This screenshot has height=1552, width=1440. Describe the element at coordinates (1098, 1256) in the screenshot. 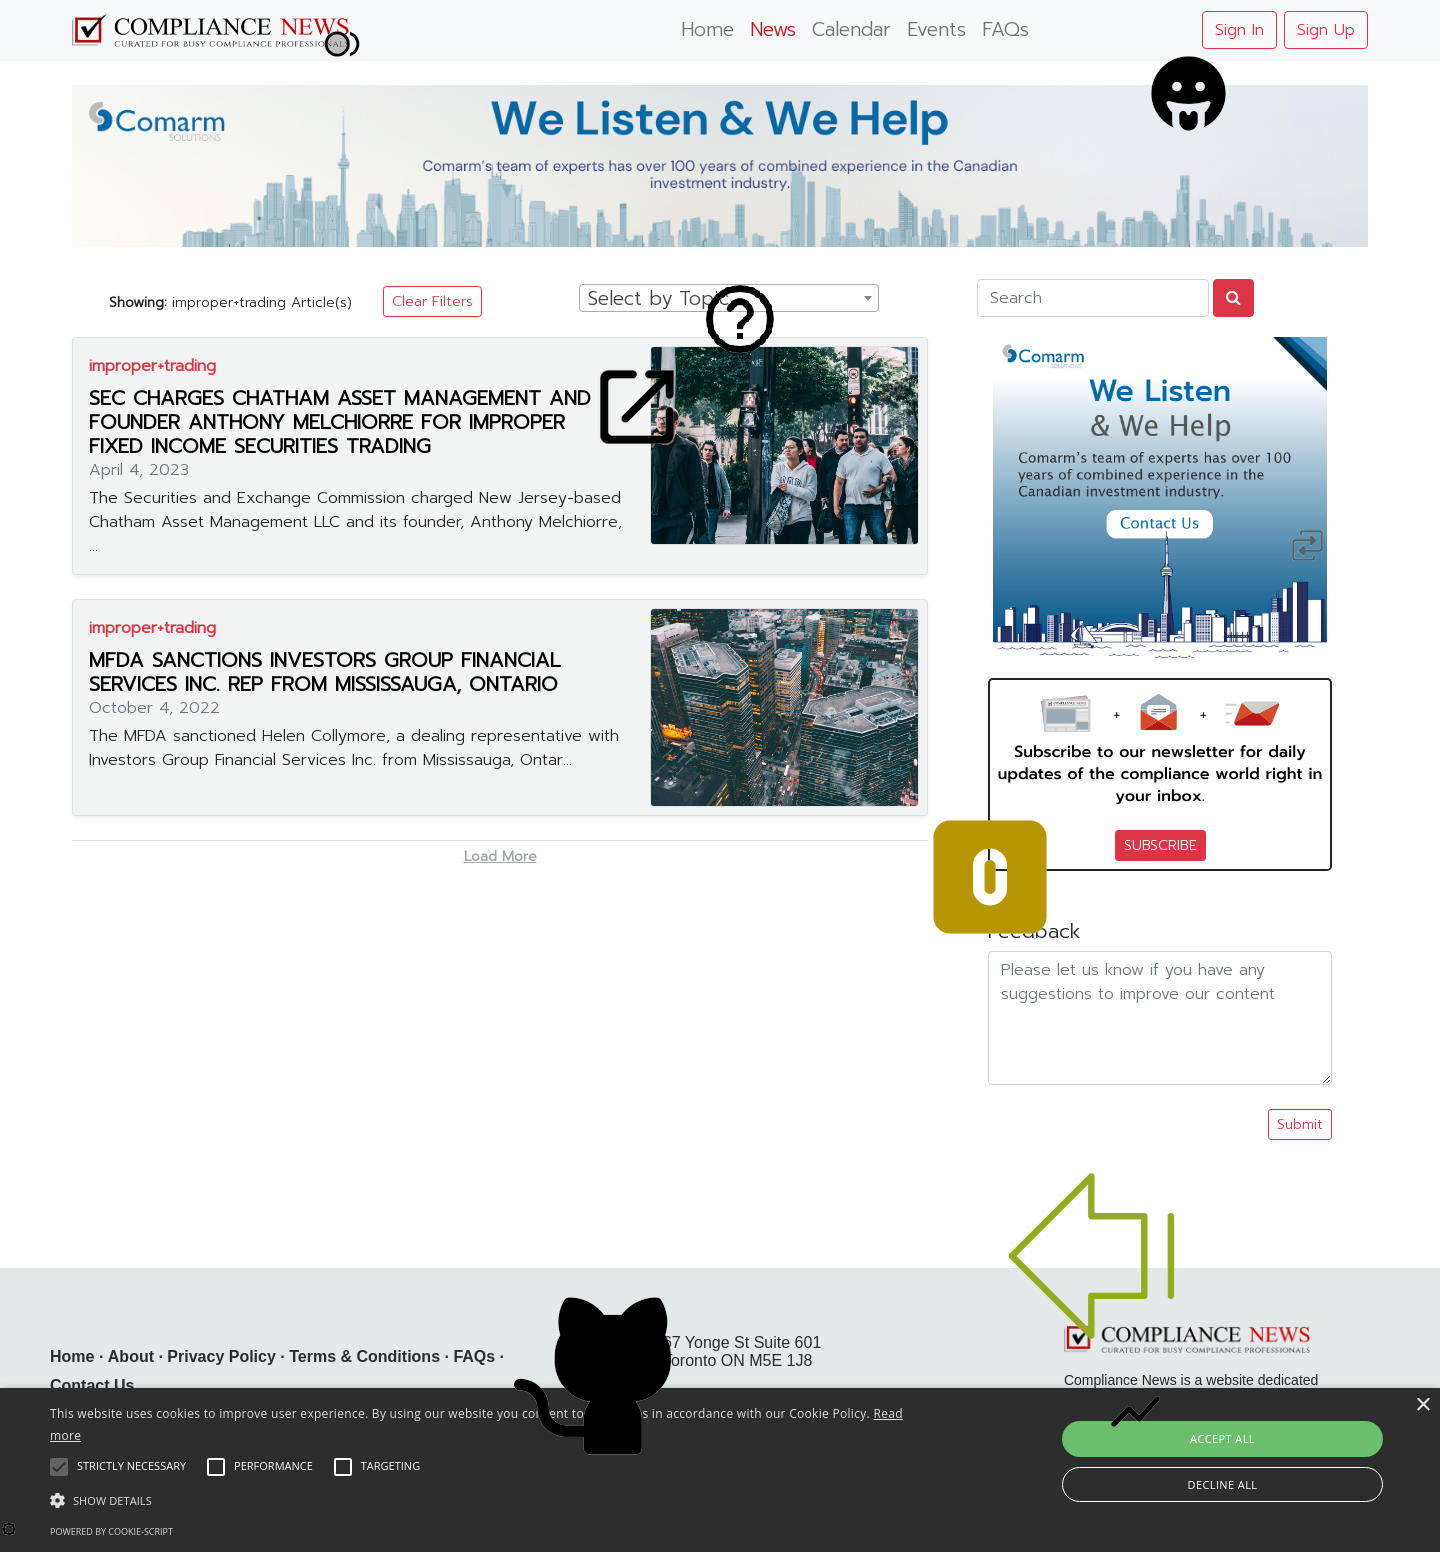

I see `go back to previous screen` at that location.